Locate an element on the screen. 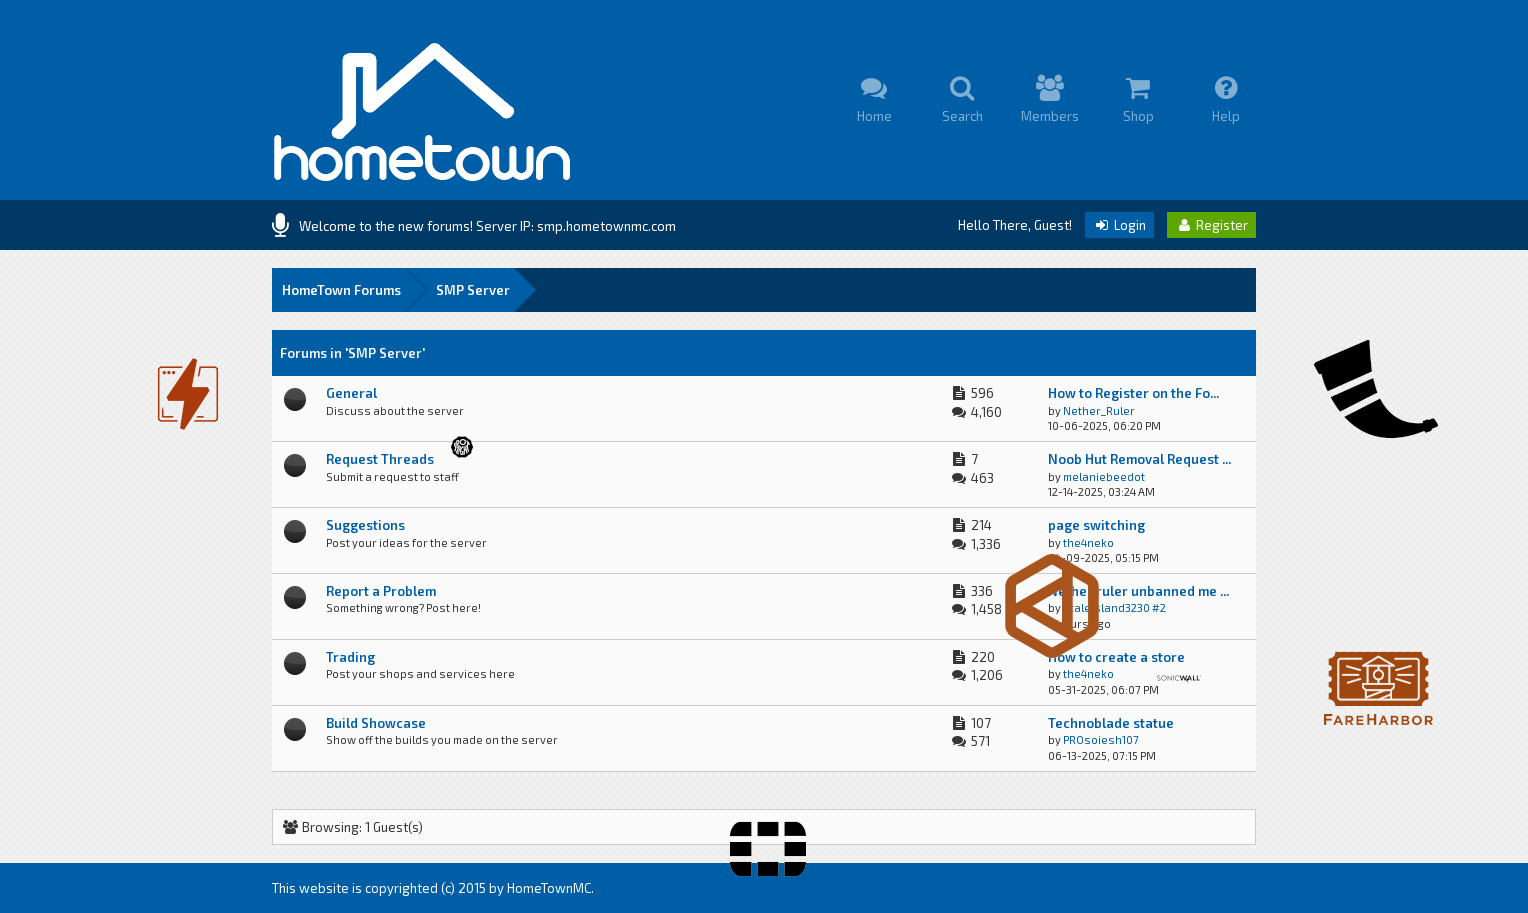 The width and height of the screenshot is (1528, 913). access FareHarbor booking services is located at coordinates (1378, 688).